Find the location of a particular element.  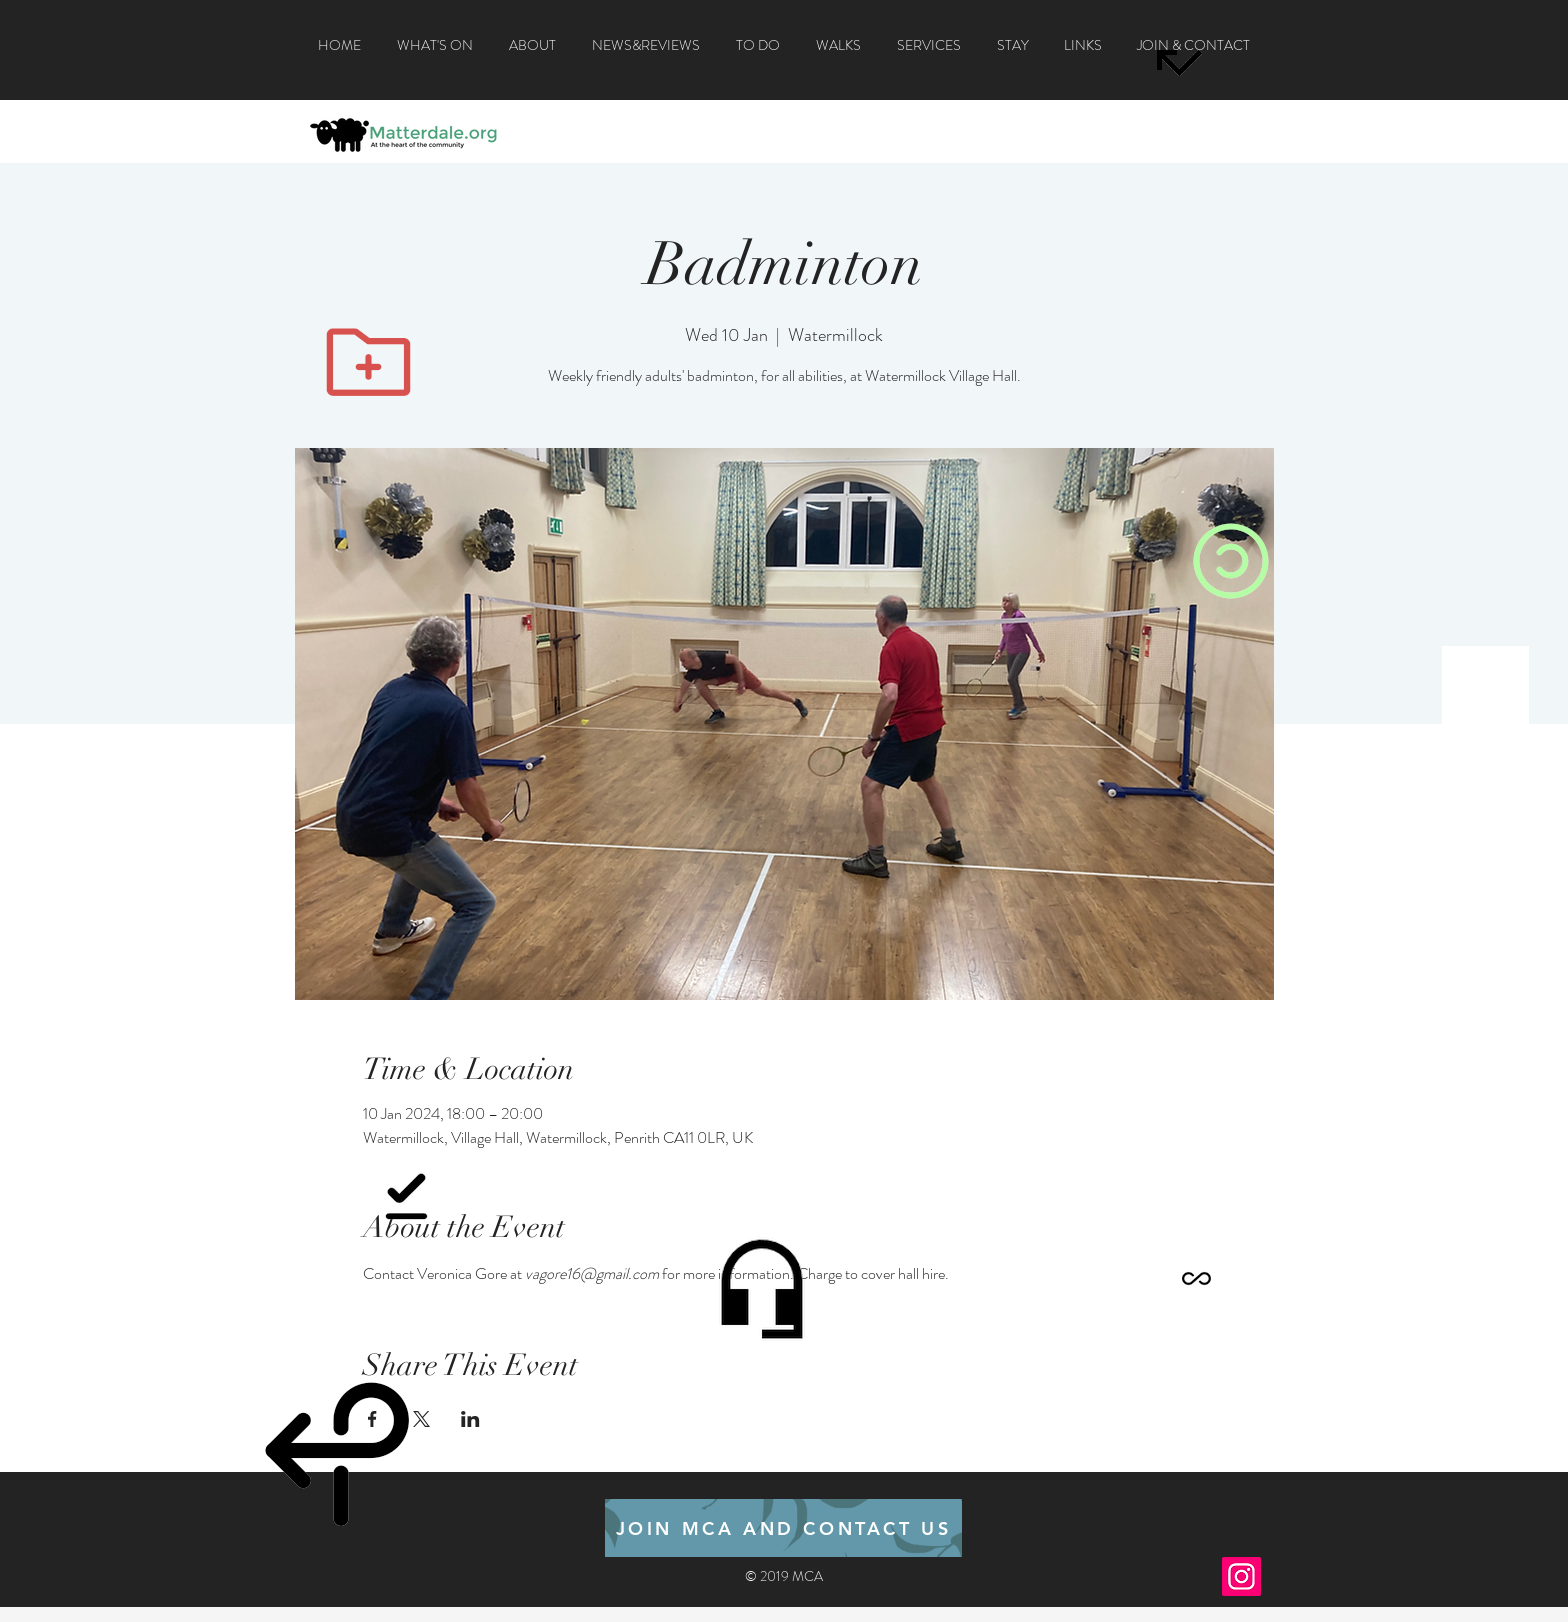

undo recent action is located at coordinates (333, 1450).